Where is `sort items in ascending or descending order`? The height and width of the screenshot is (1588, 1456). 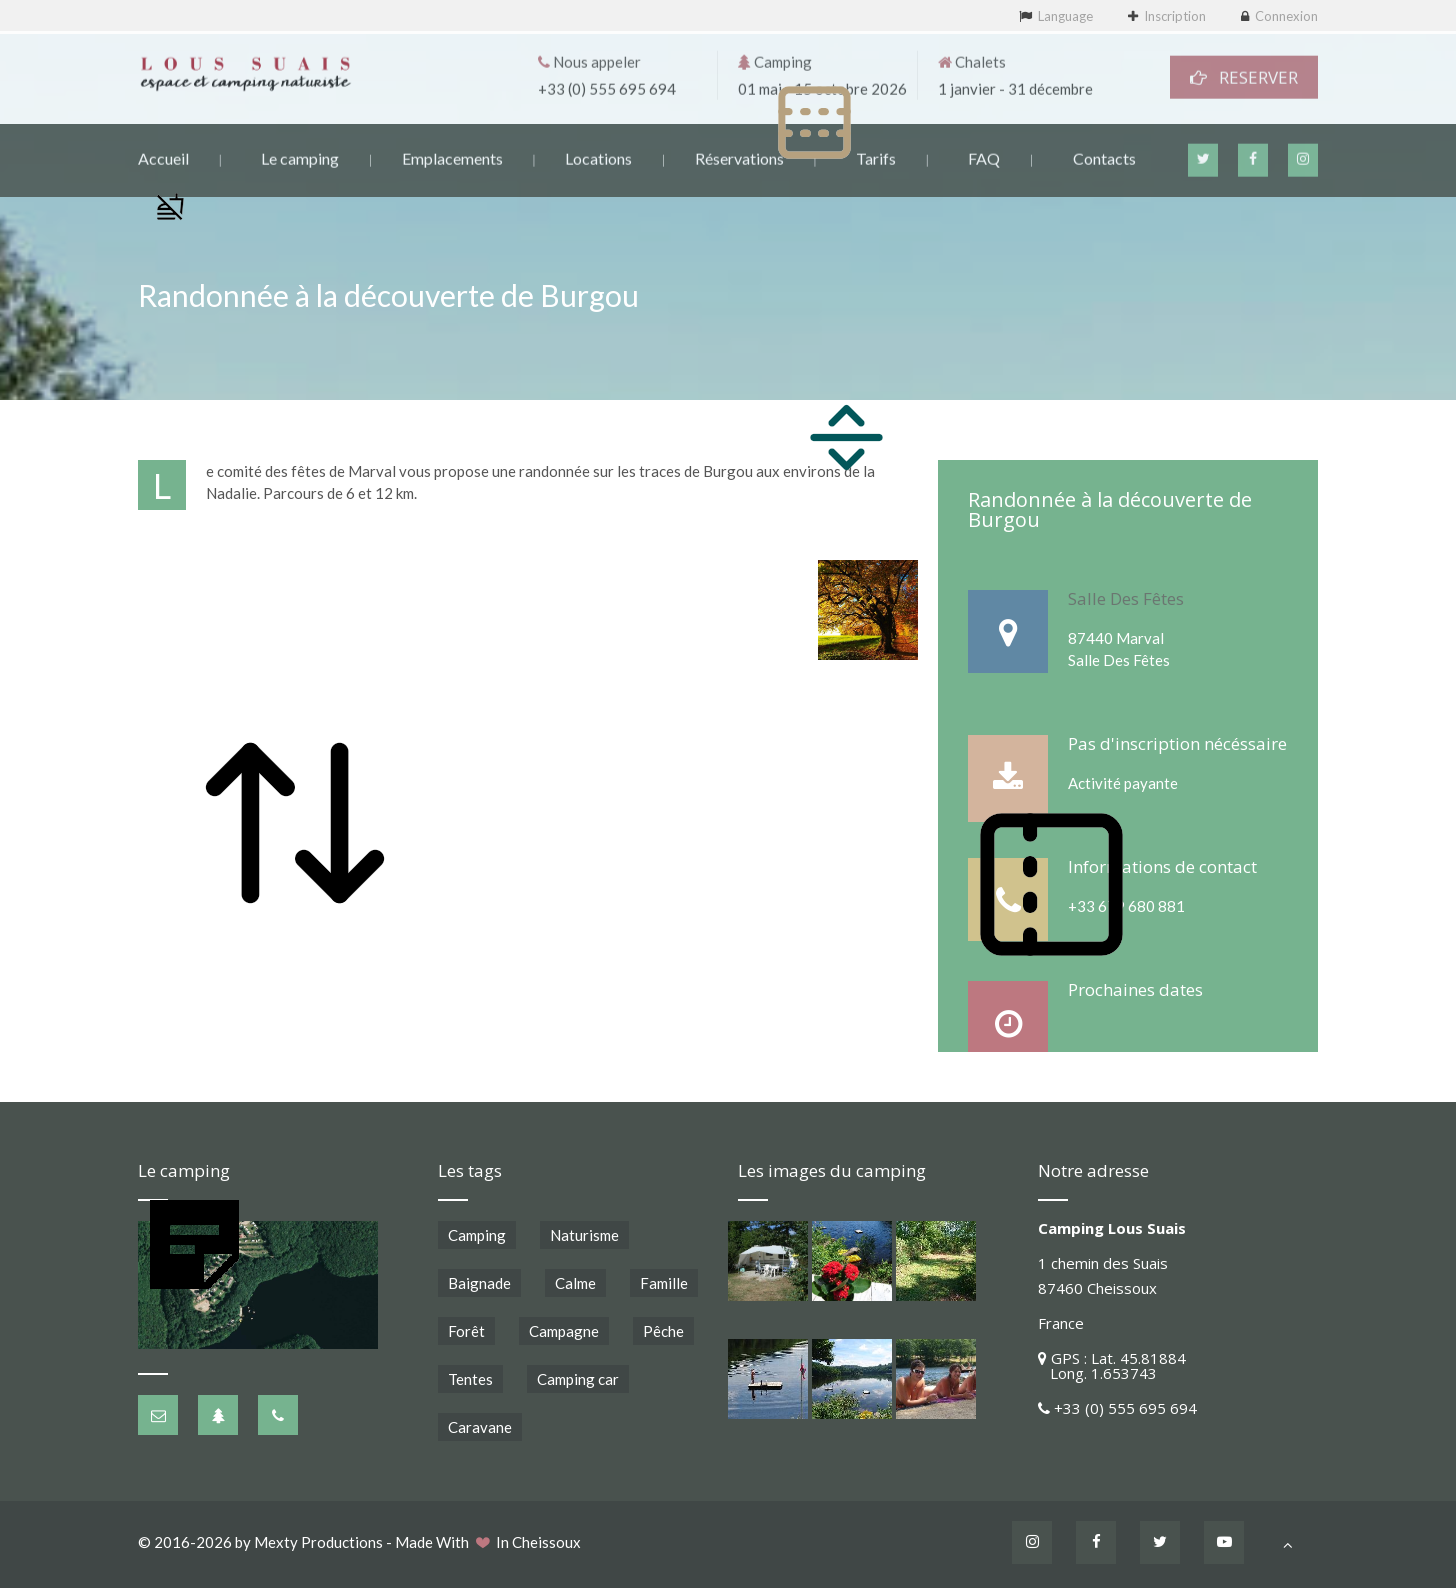
sort items in ascending or descending order is located at coordinates (295, 823).